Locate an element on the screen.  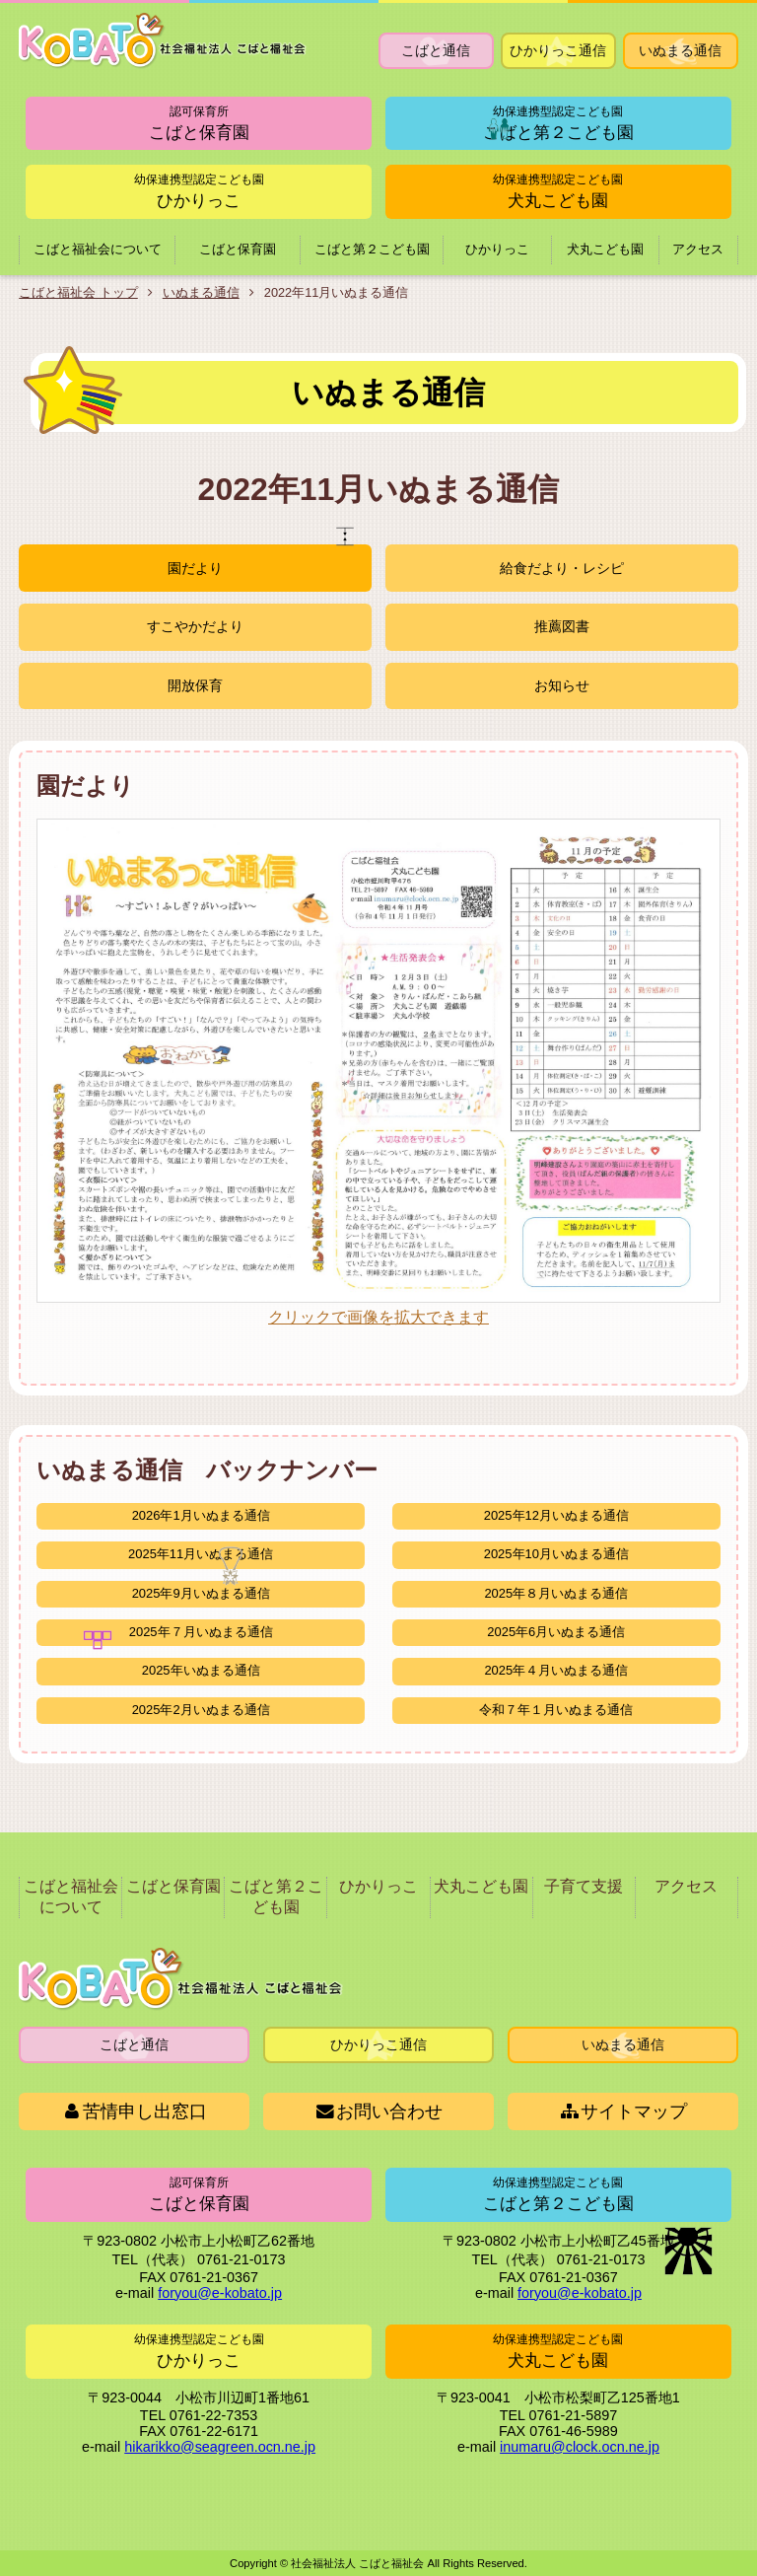
place a t-shaped tetris block is located at coordinates (98, 1640).